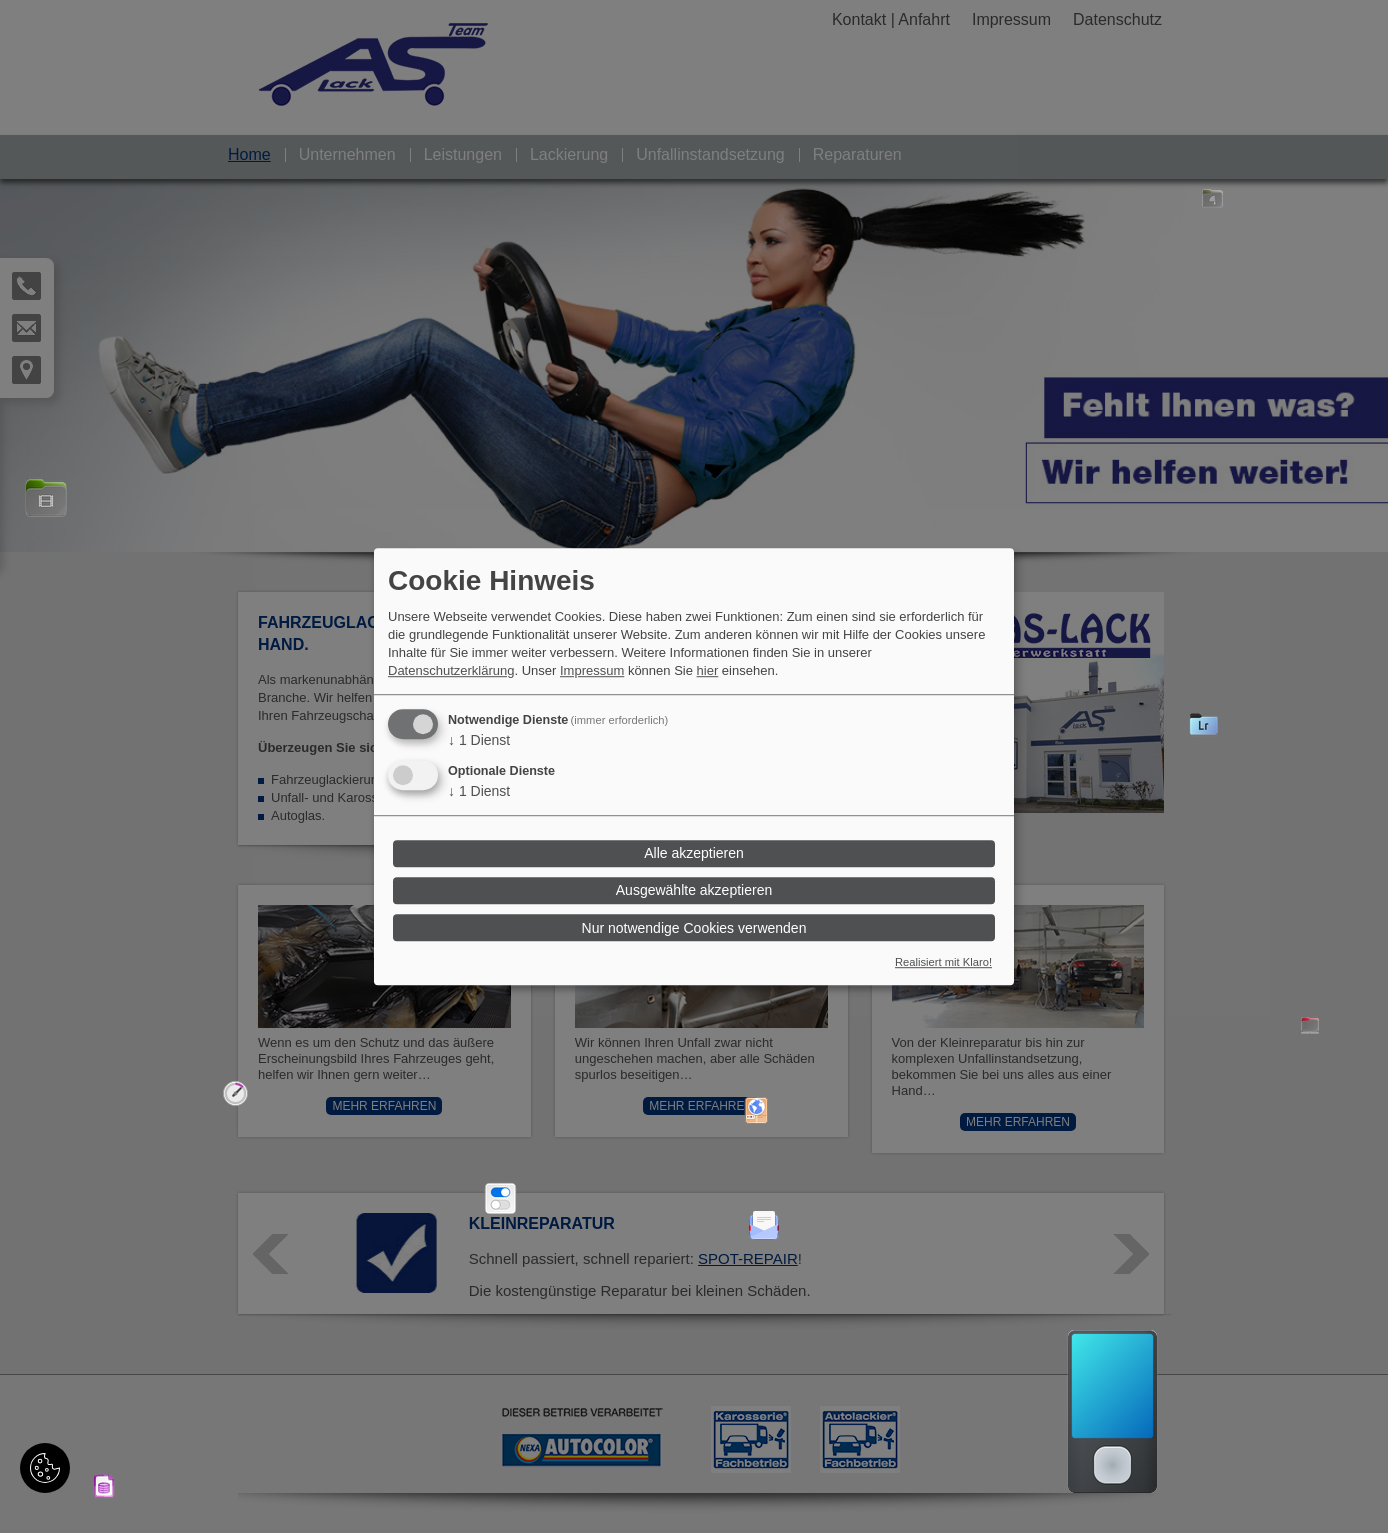 The width and height of the screenshot is (1388, 1533). I want to click on open insync cloud sync folder, so click(1212, 198).